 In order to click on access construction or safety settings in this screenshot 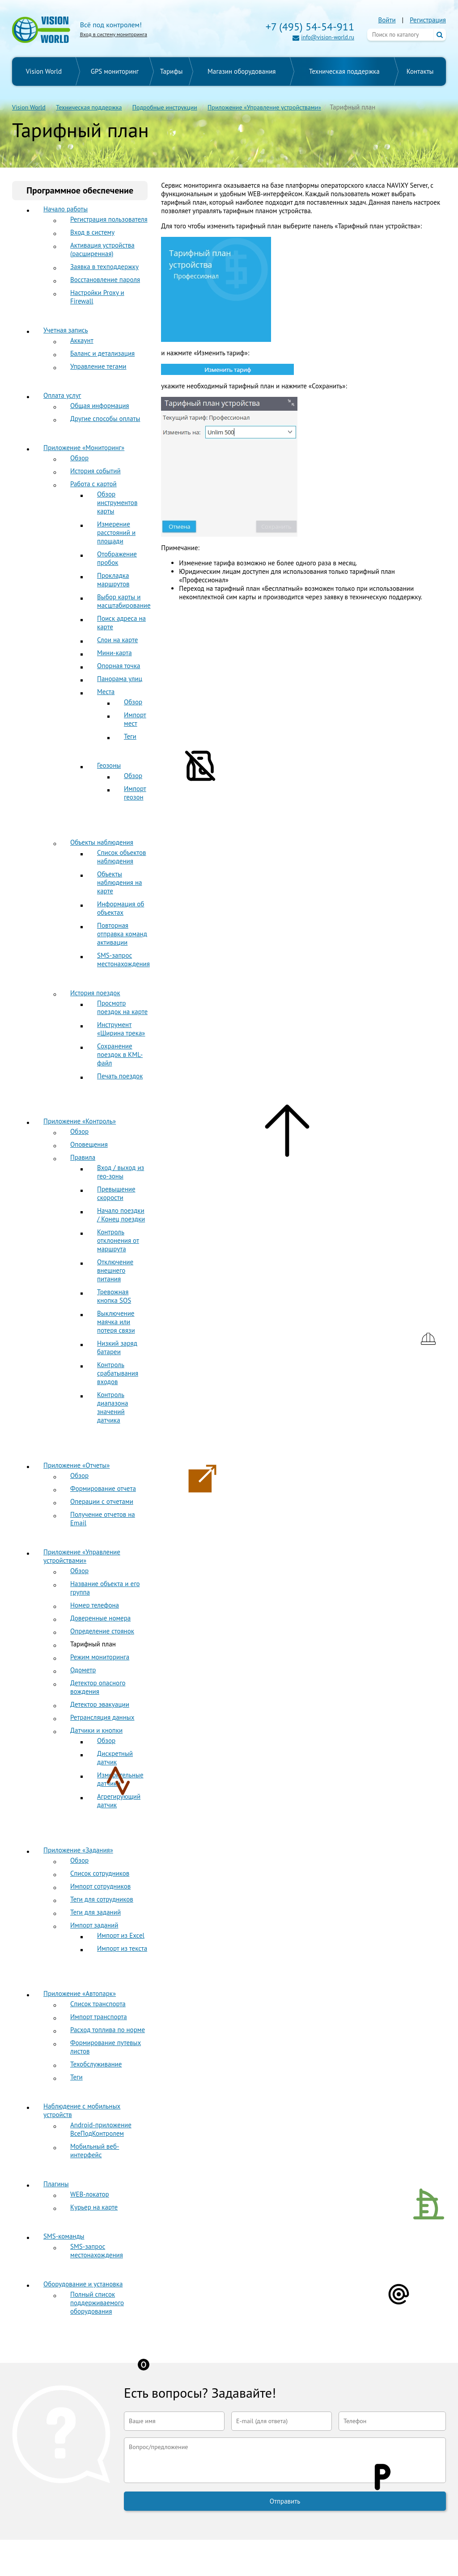, I will do `click(428, 1339)`.